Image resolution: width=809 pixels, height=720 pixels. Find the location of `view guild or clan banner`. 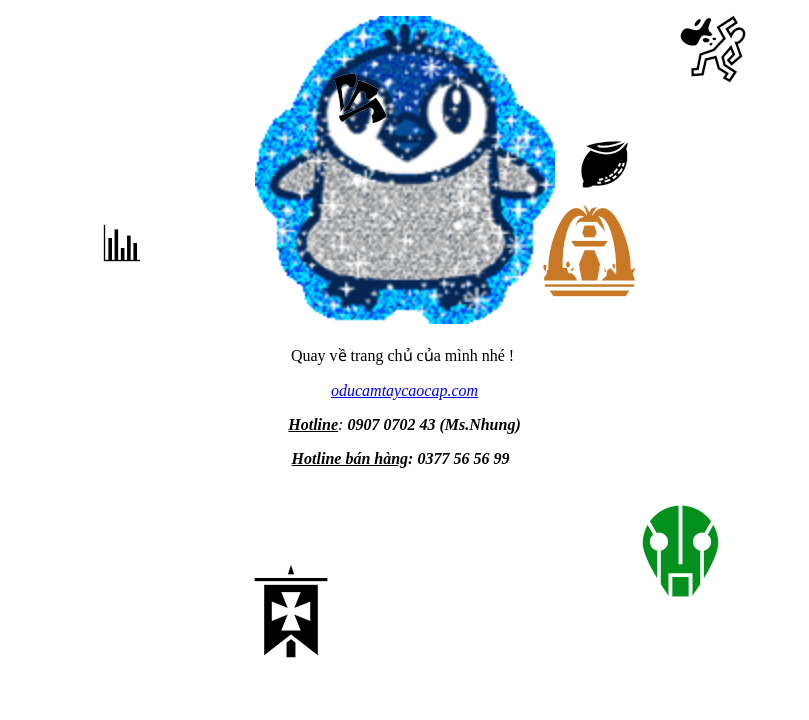

view guild or clan banner is located at coordinates (291, 611).